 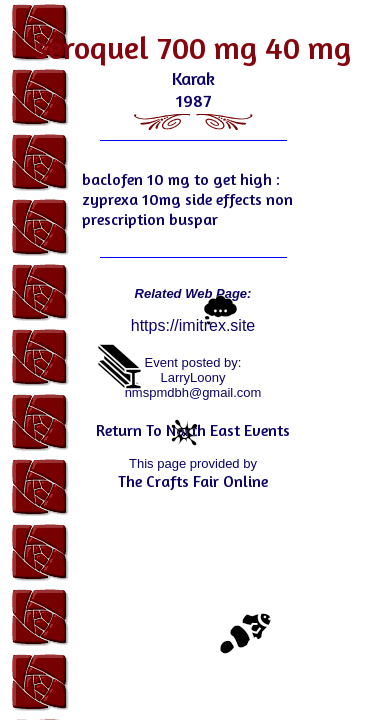 I want to click on indicates thinking or processing in progress, so click(x=220, y=309).